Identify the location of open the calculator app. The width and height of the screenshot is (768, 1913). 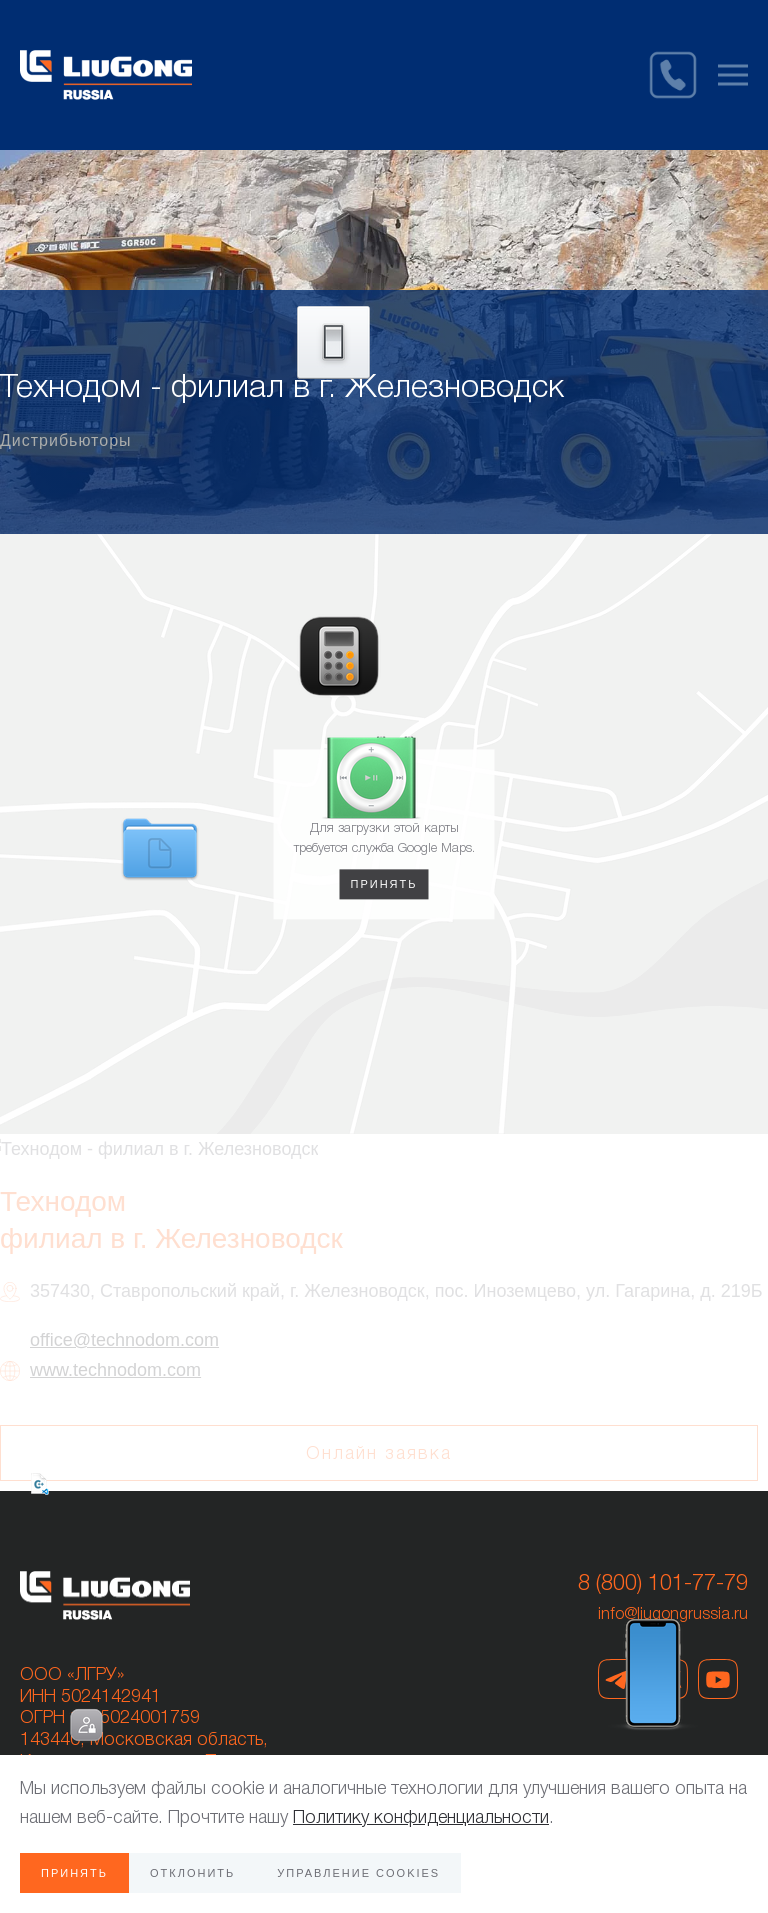
(339, 656).